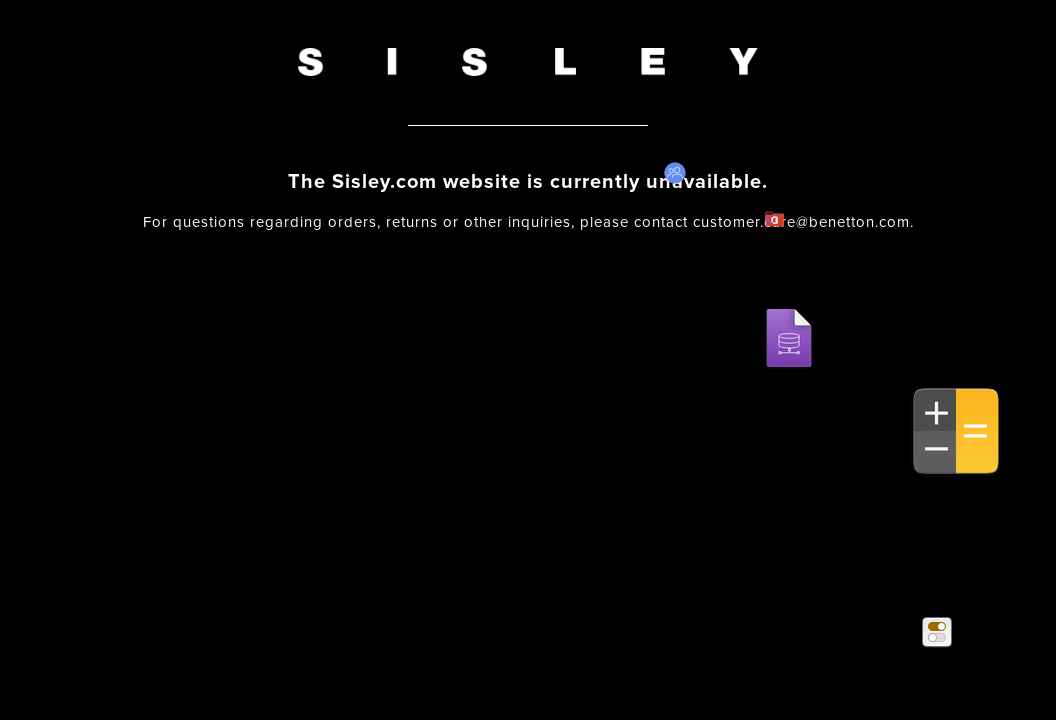 The image size is (1056, 720). Describe the element at coordinates (789, 339) in the screenshot. I see `kexi database connection file` at that location.